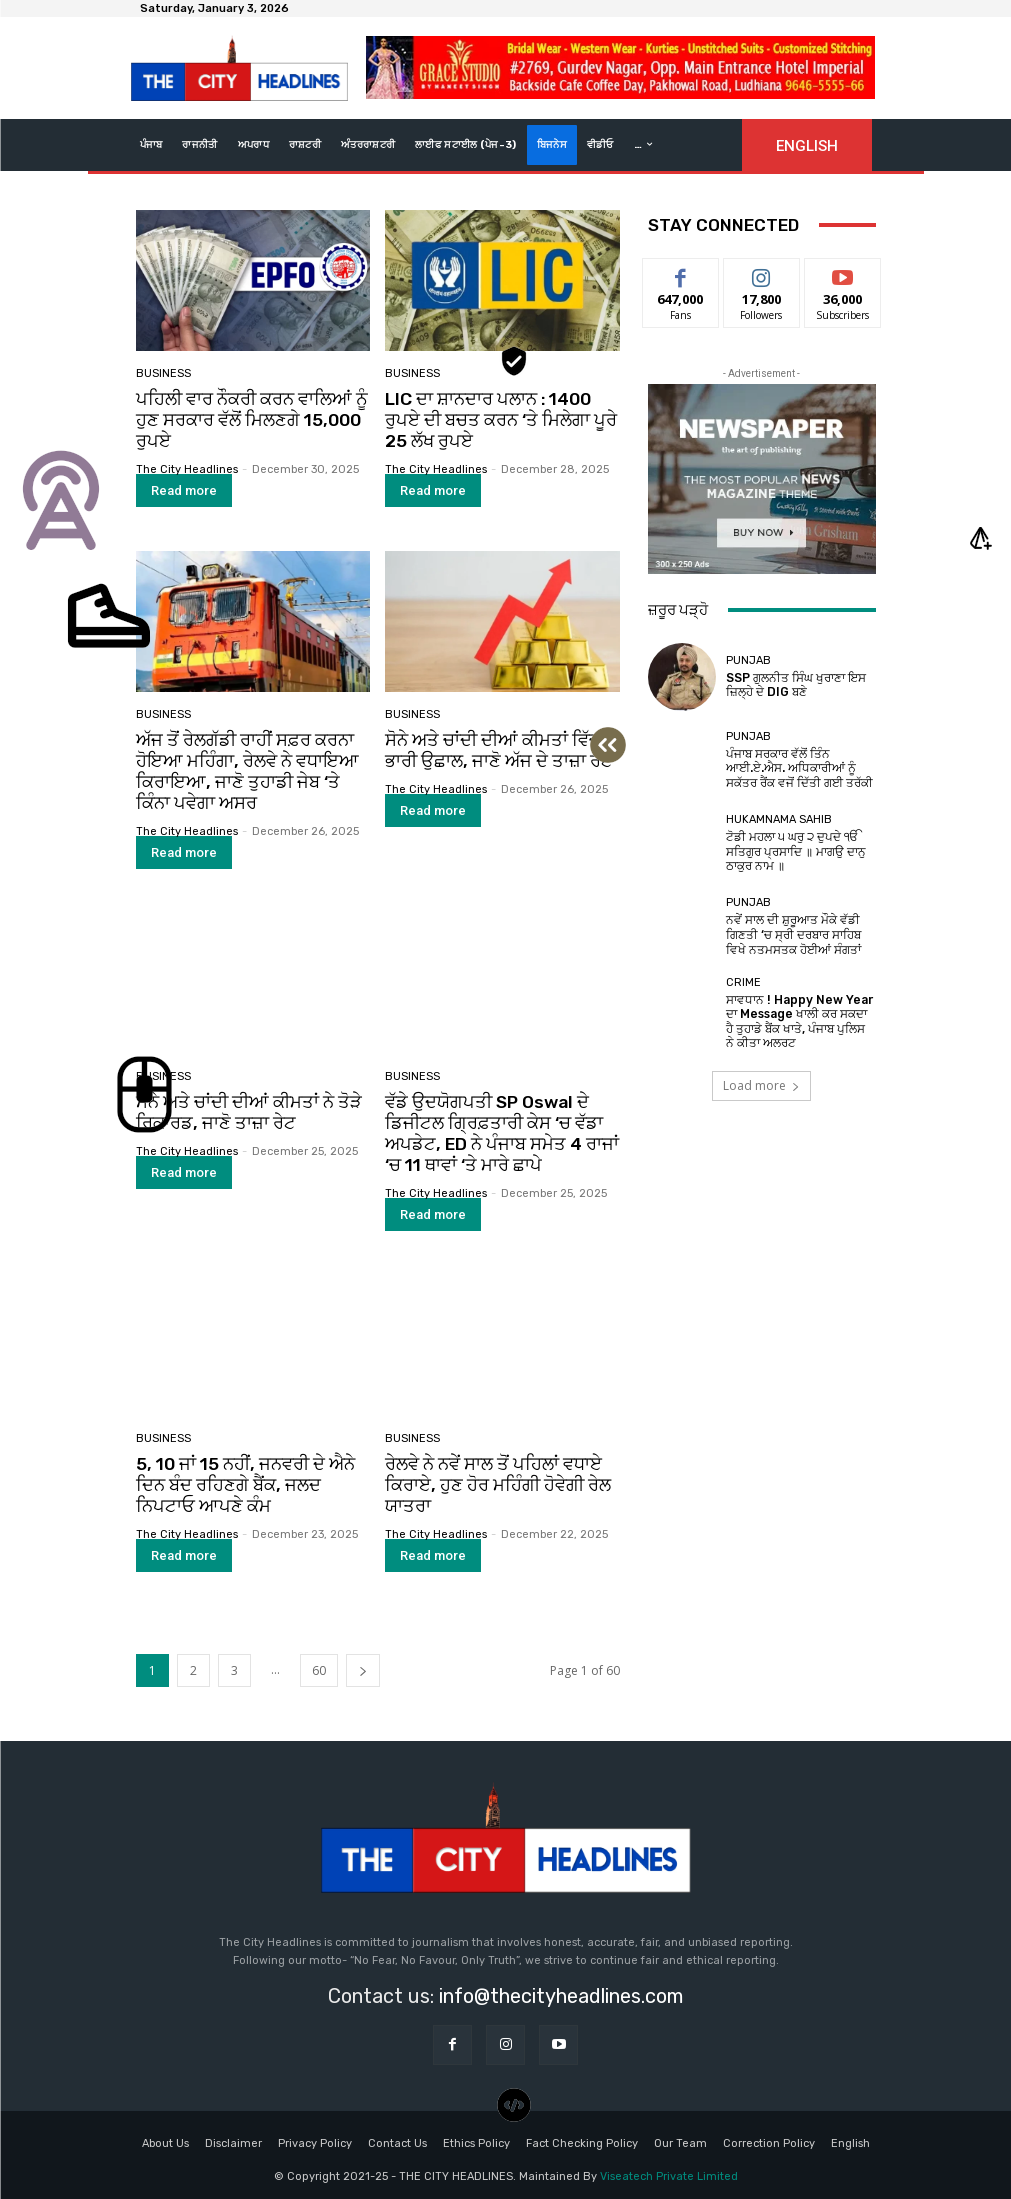 The image size is (1011, 2199). Describe the element at coordinates (608, 745) in the screenshot. I see `go back to the beginning` at that location.